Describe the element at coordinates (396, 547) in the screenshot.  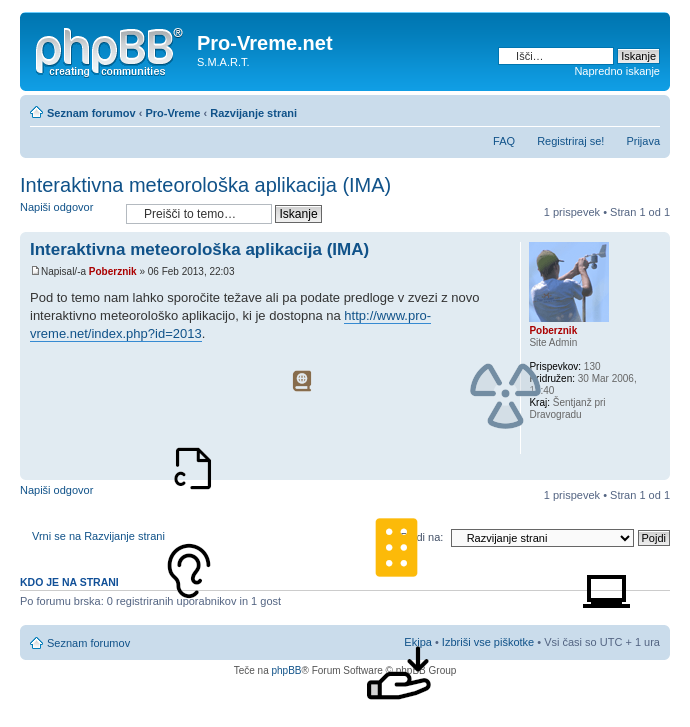
I see `drag to reorder items in a list` at that location.